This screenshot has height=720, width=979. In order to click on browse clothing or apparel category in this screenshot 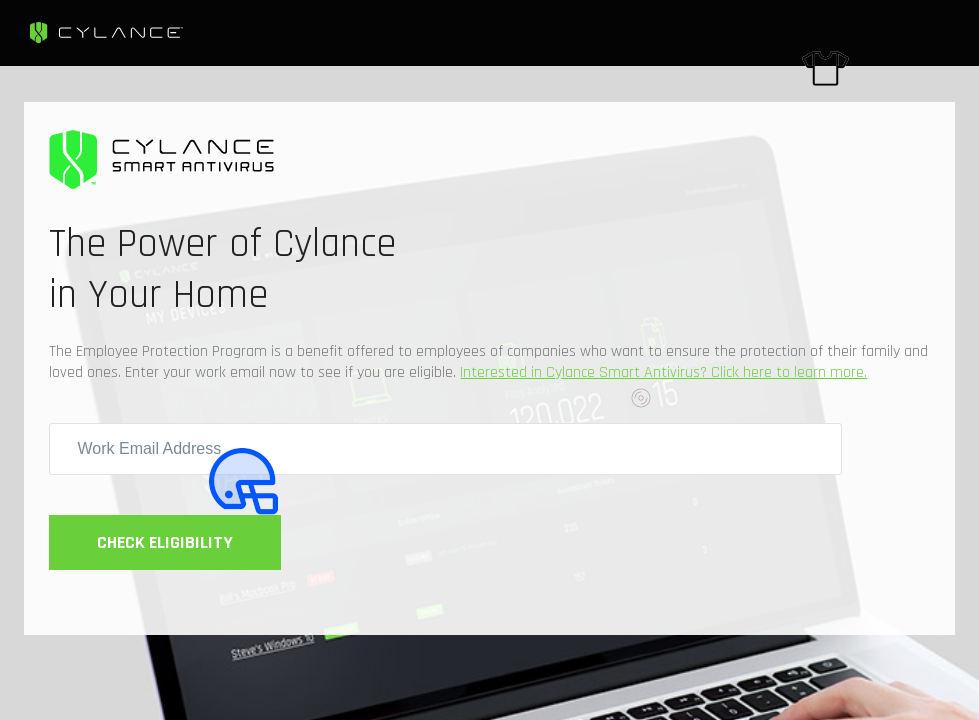, I will do `click(825, 68)`.